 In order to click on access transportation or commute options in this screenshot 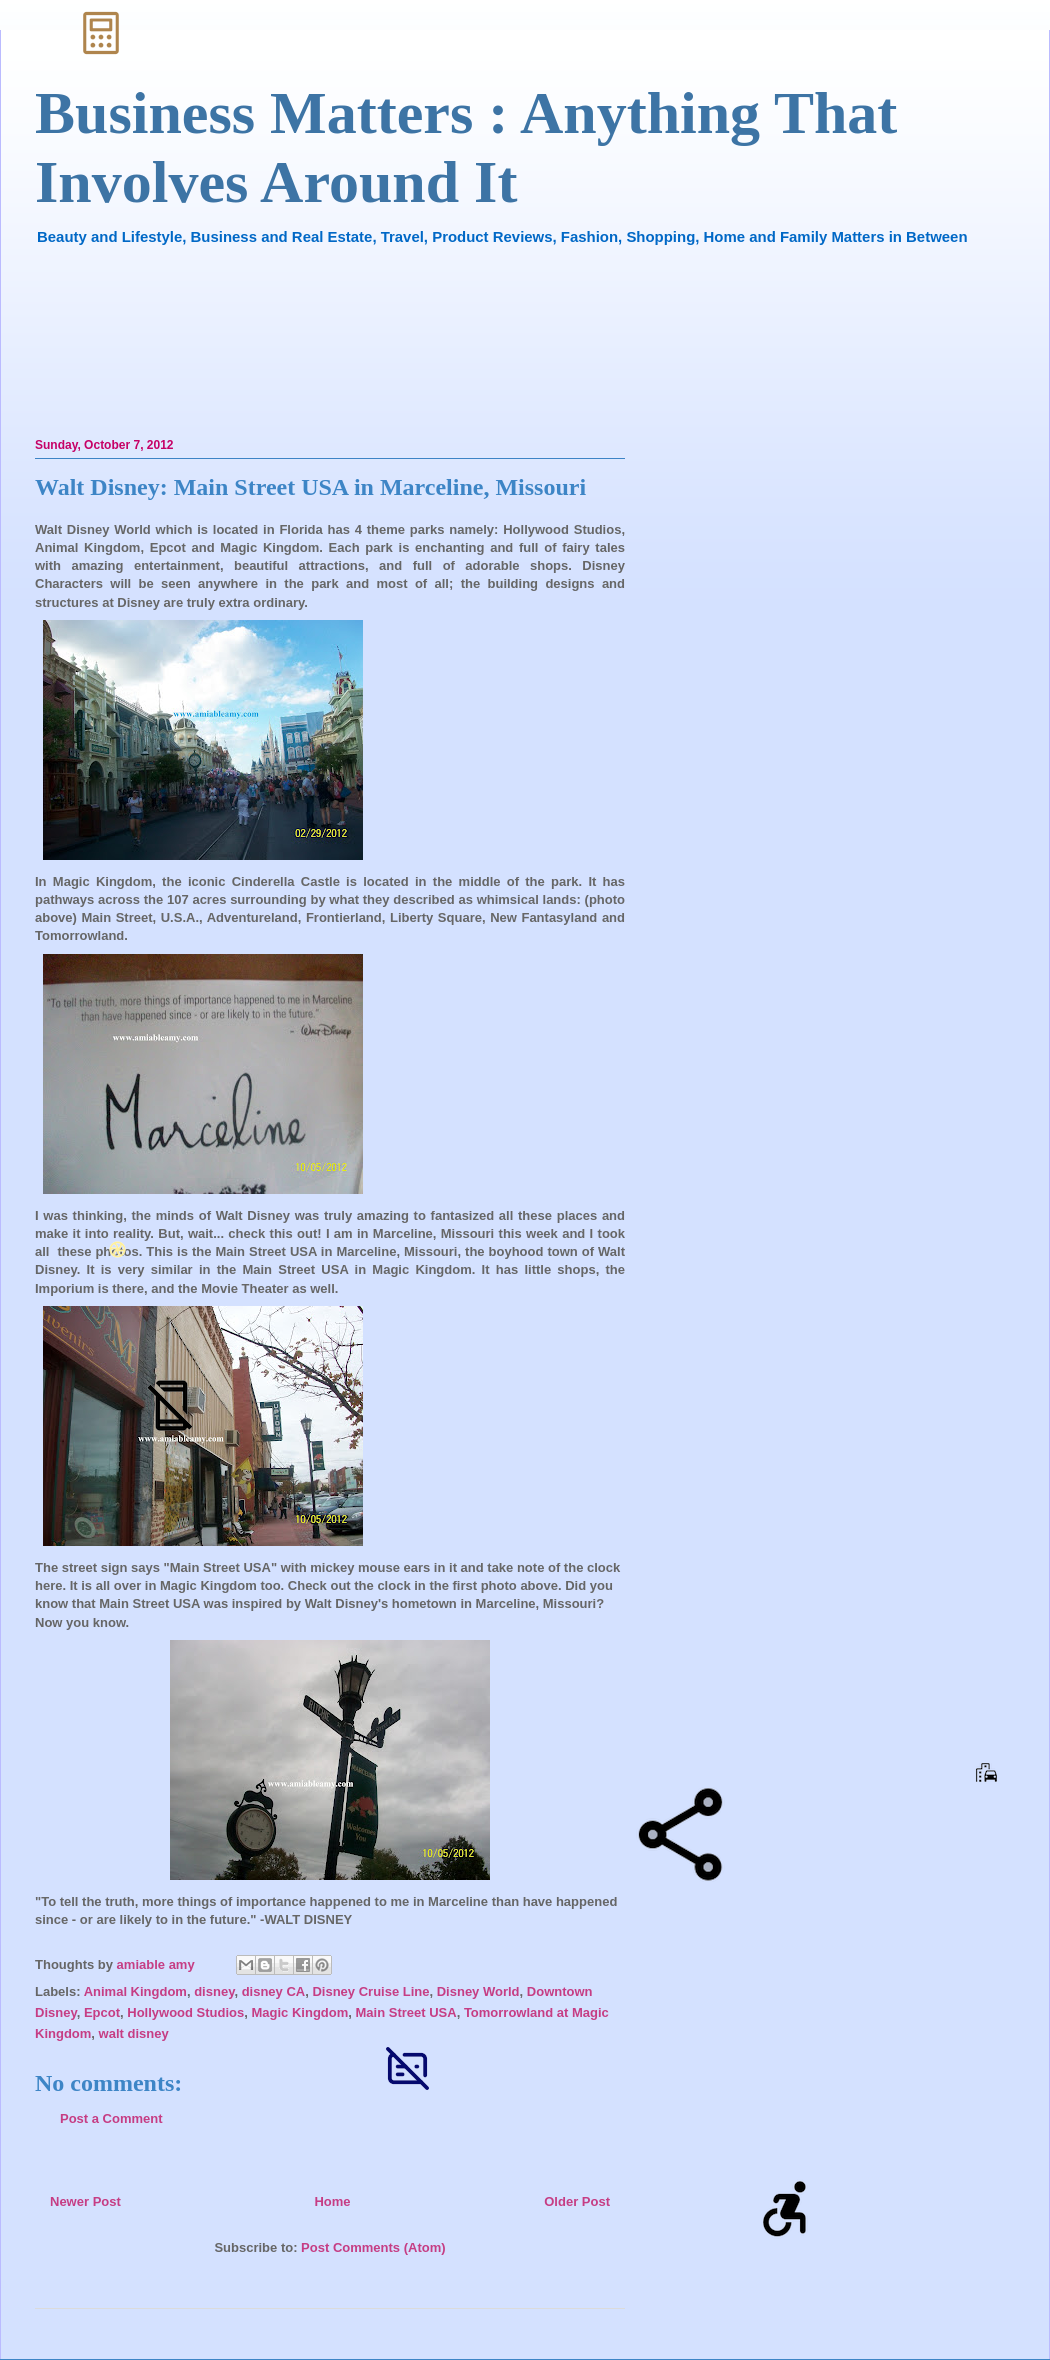, I will do `click(986, 1772)`.